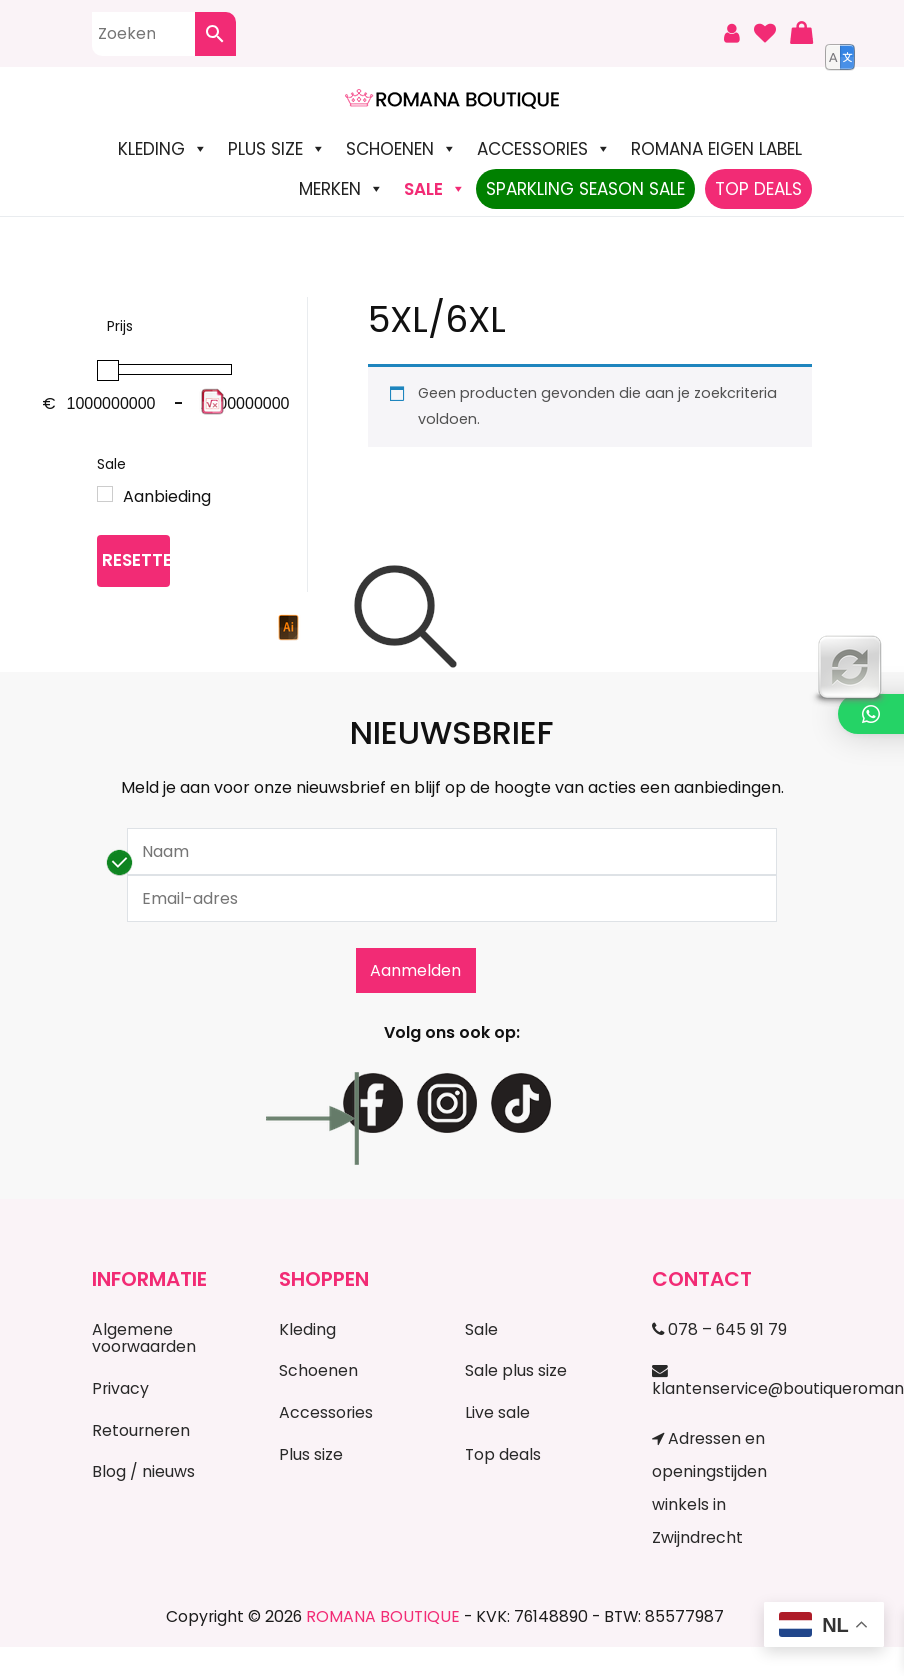 The height and width of the screenshot is (1676, 904). I want to click on access language and region settings, so click(840, 57).